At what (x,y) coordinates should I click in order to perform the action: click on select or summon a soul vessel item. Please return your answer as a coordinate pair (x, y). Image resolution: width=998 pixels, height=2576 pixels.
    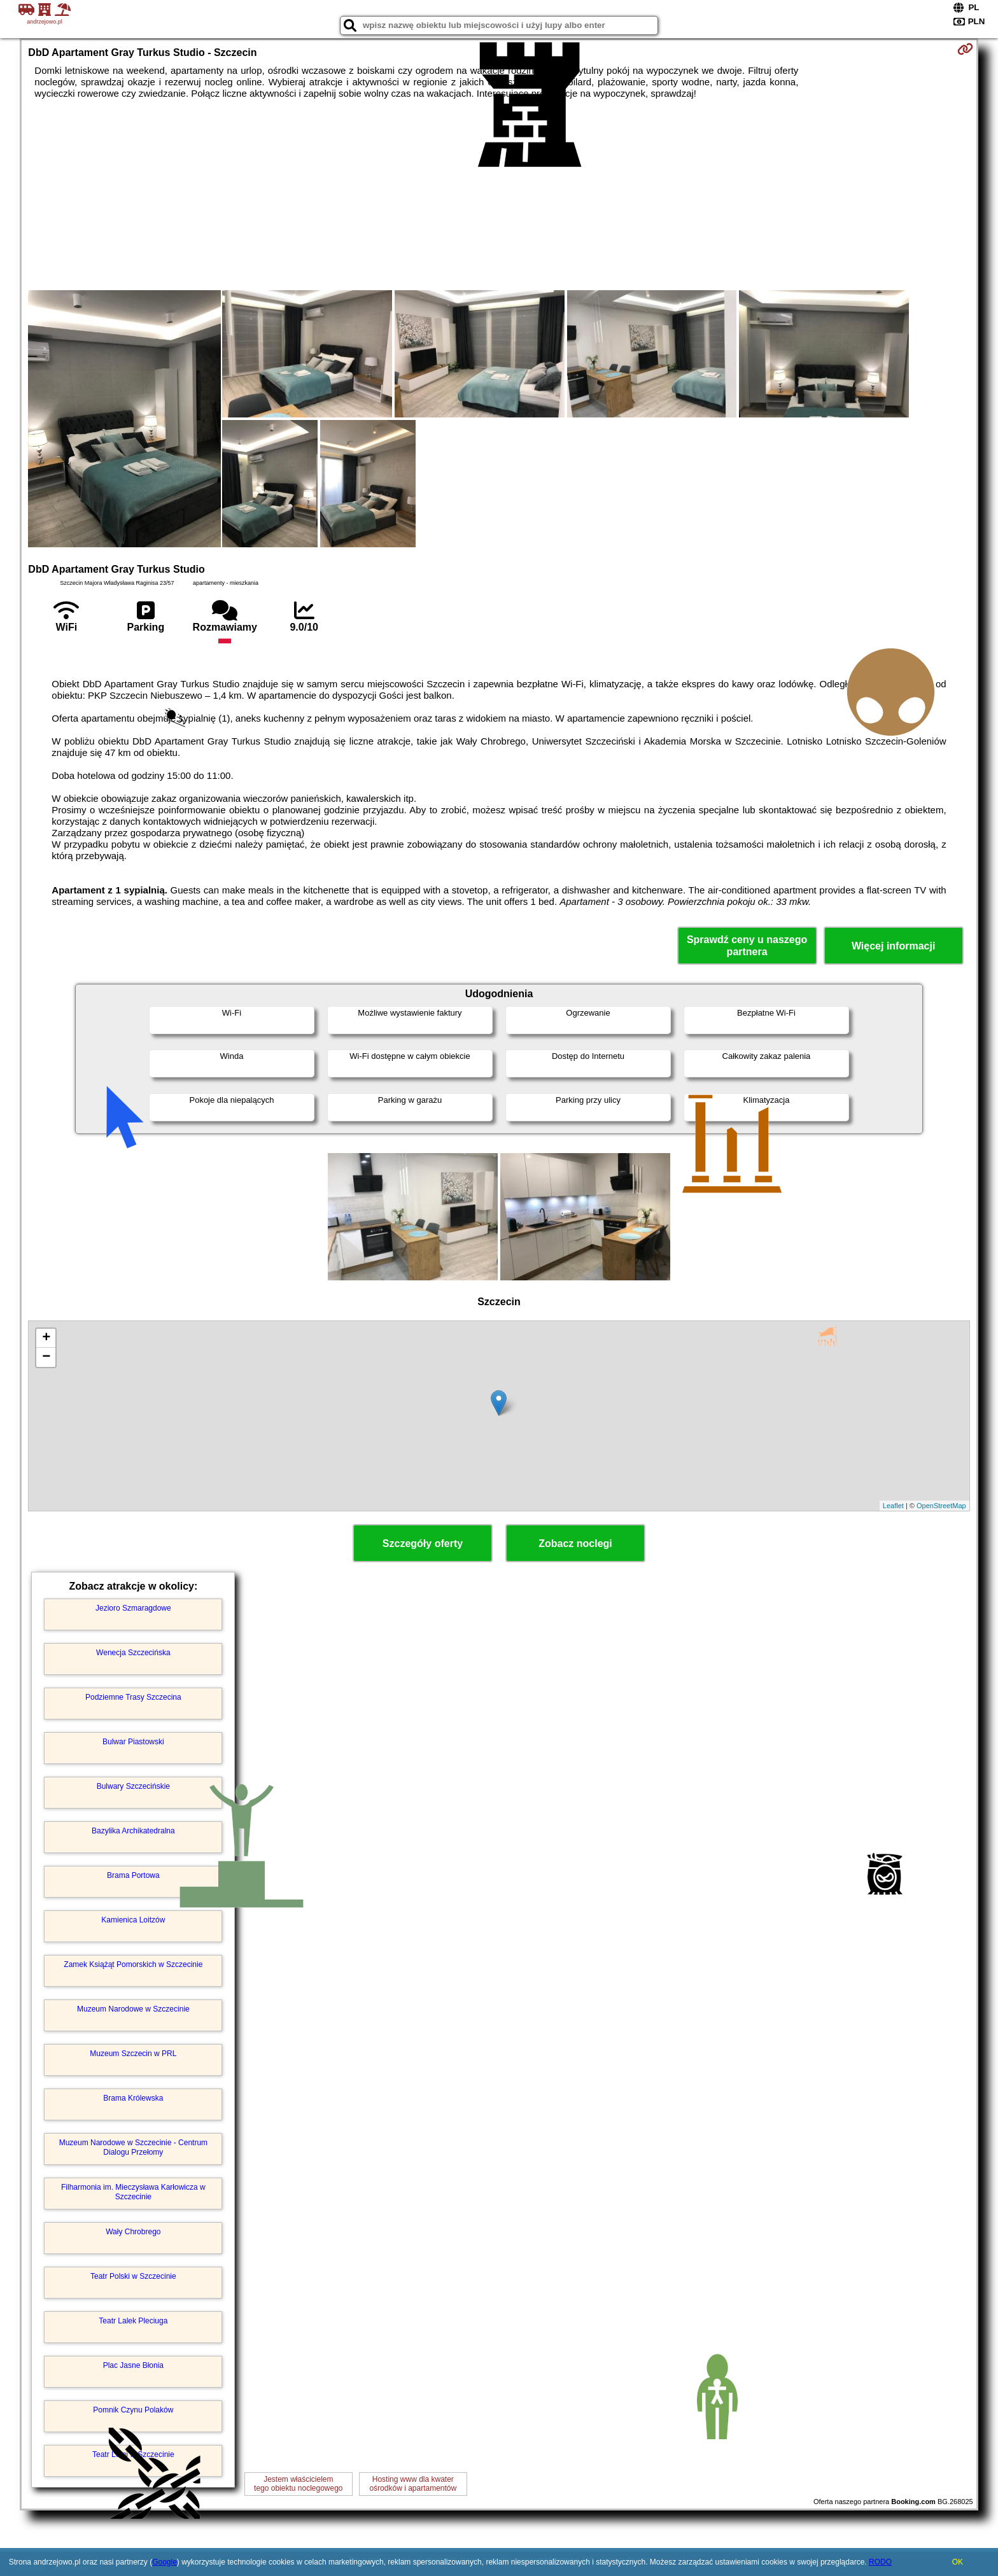
    Looking at the image, I should click on (890, 692).